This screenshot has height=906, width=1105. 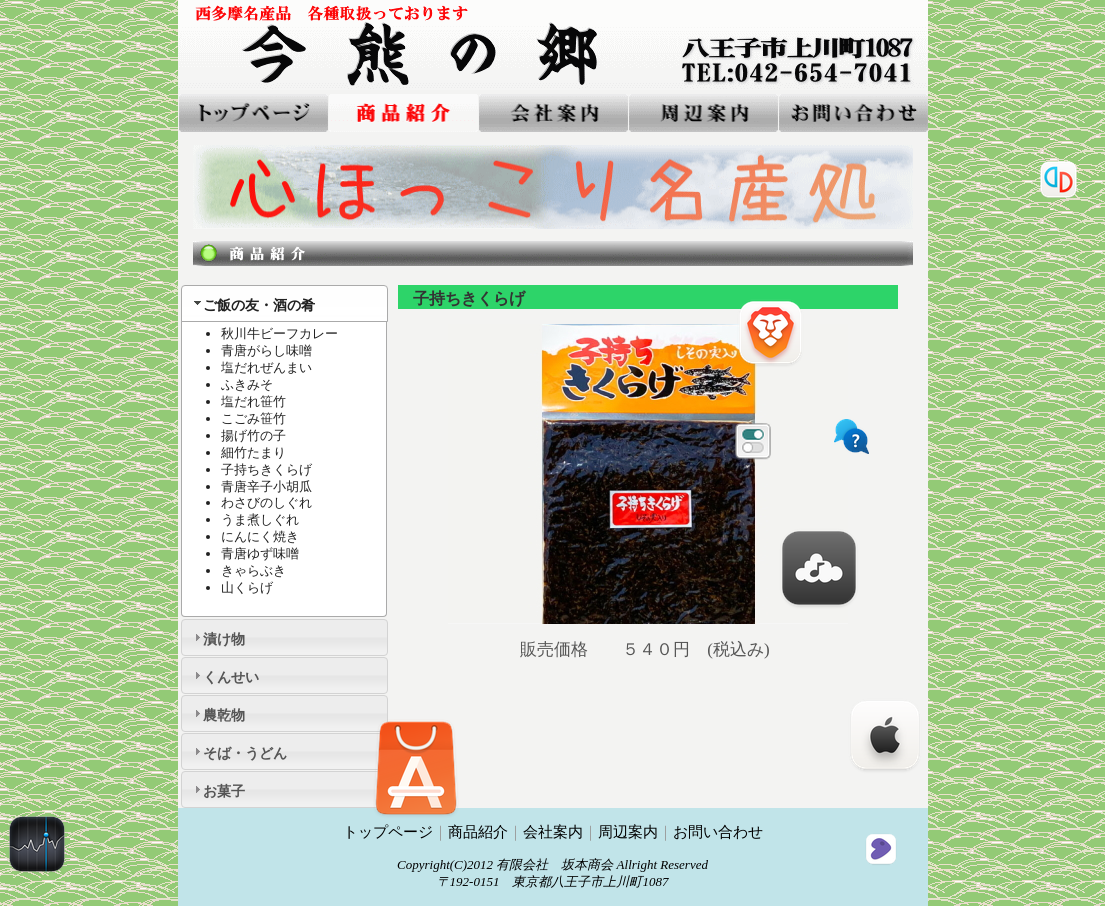 I want to click on open the Brave browser, so click(x=770, y=332).